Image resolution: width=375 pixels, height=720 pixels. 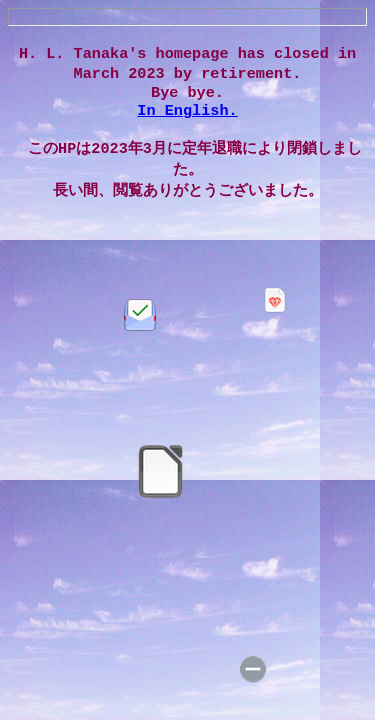 I want to click on a ruby programming language file, so click(x=275, y=300).